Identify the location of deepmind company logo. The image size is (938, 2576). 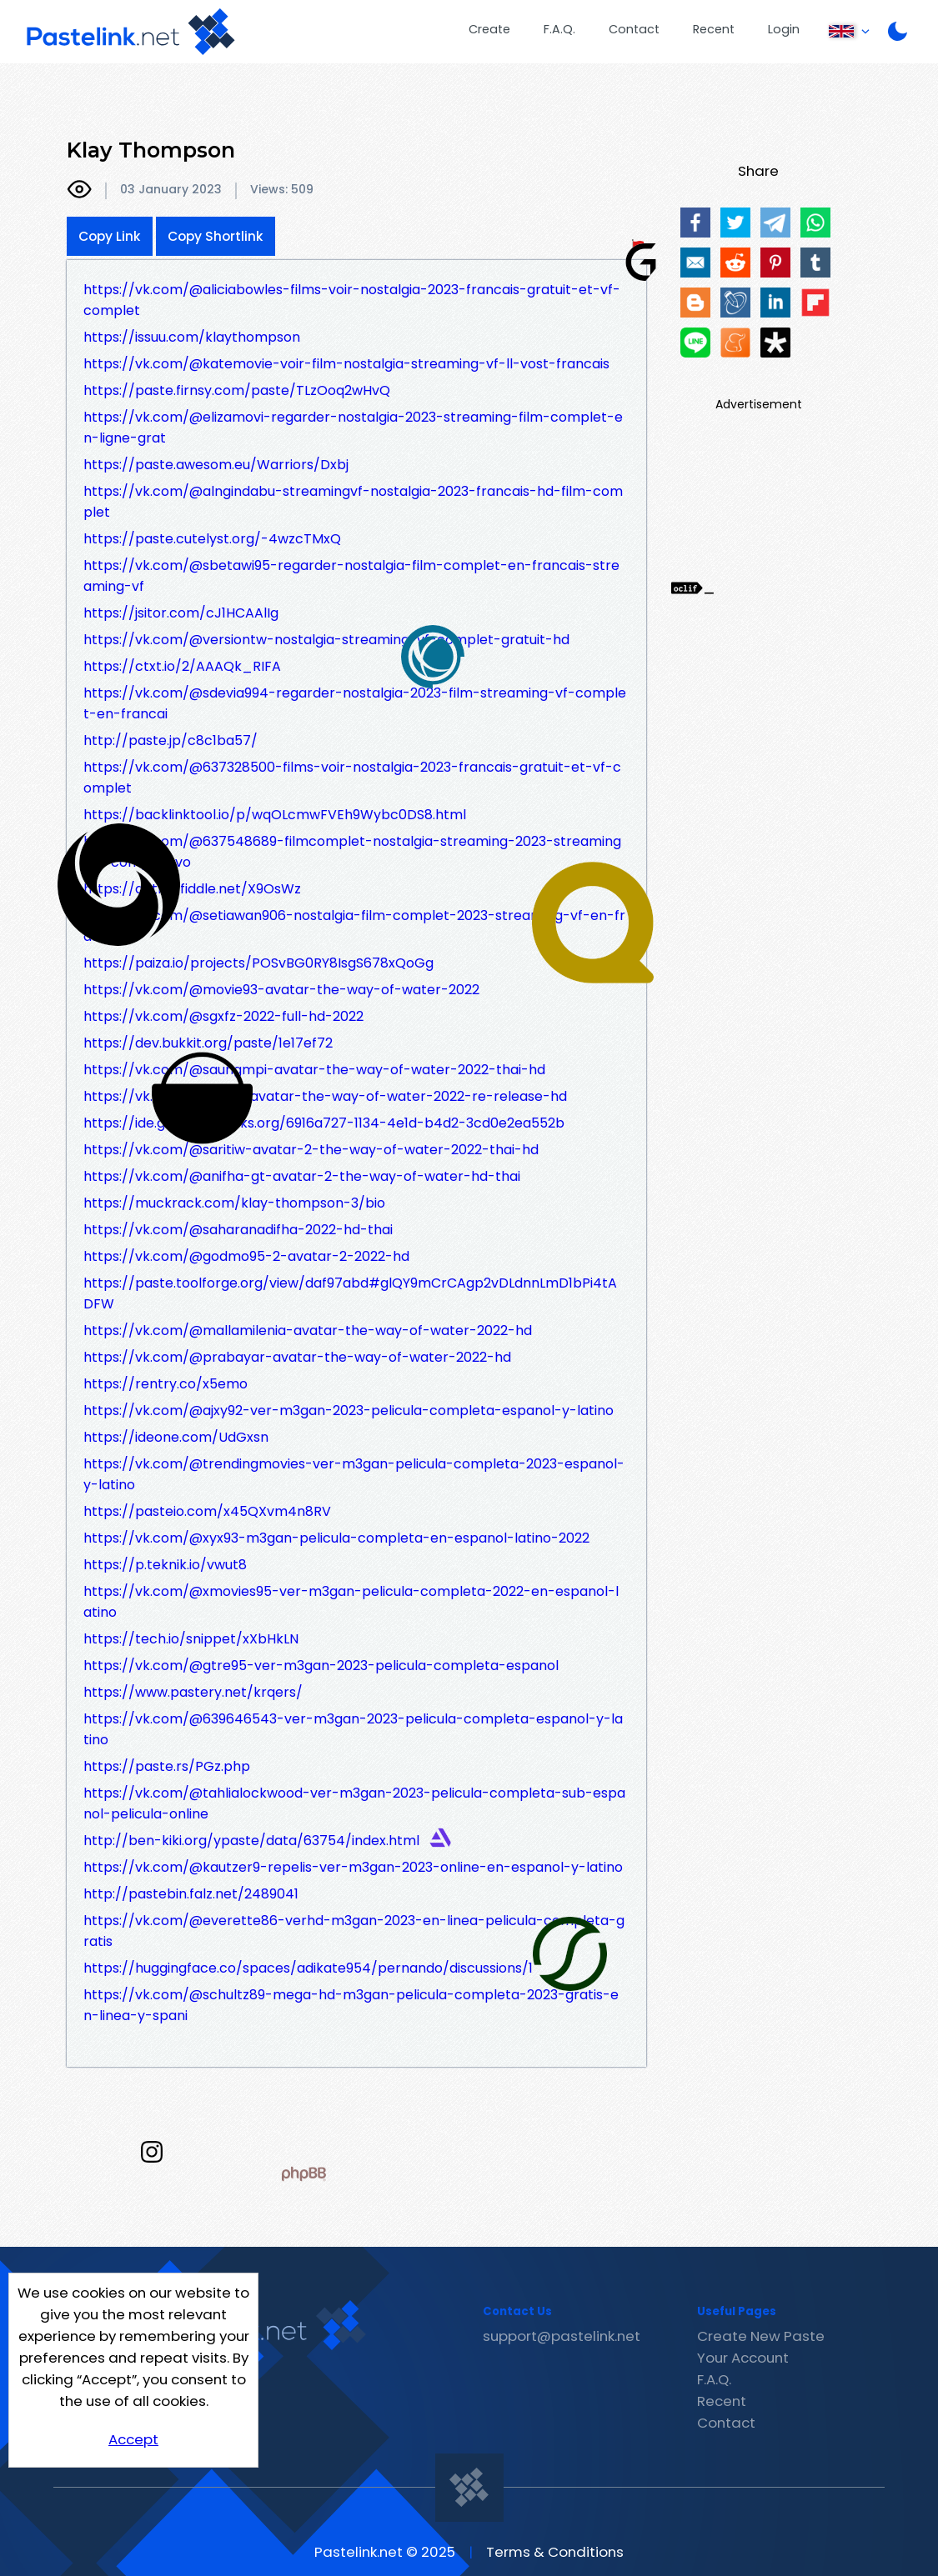
(118, 884).